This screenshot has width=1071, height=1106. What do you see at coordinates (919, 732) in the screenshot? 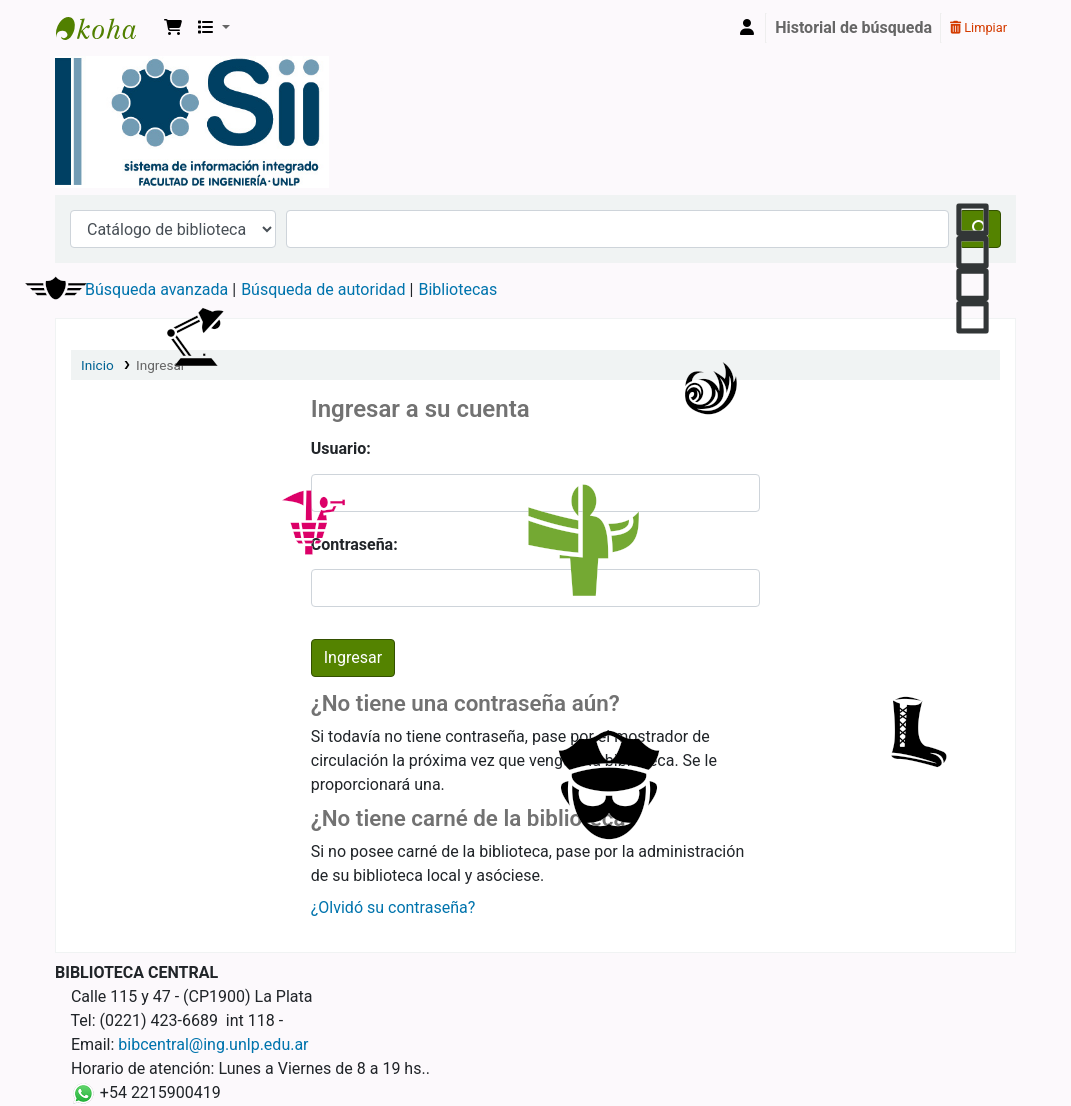
I see `select footwear or boot equipment` at bounding box center [919, 732].